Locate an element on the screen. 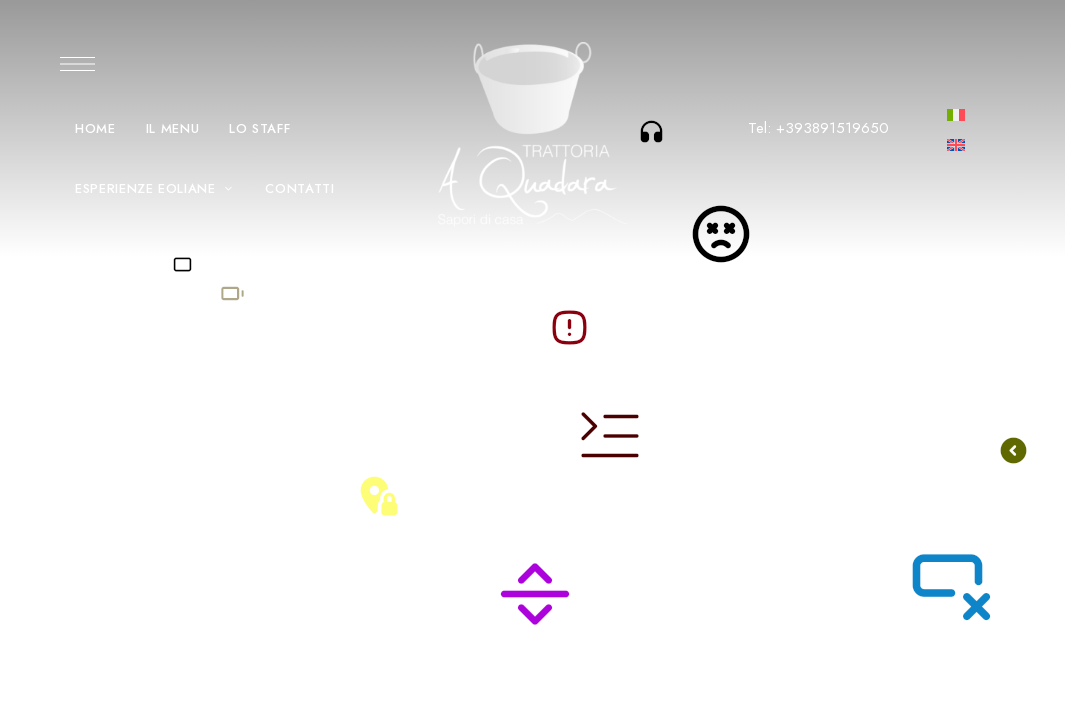 Image resolution: width=1065 pixels, height=720 pixels. clear input field is located at coordinates (947, 577).